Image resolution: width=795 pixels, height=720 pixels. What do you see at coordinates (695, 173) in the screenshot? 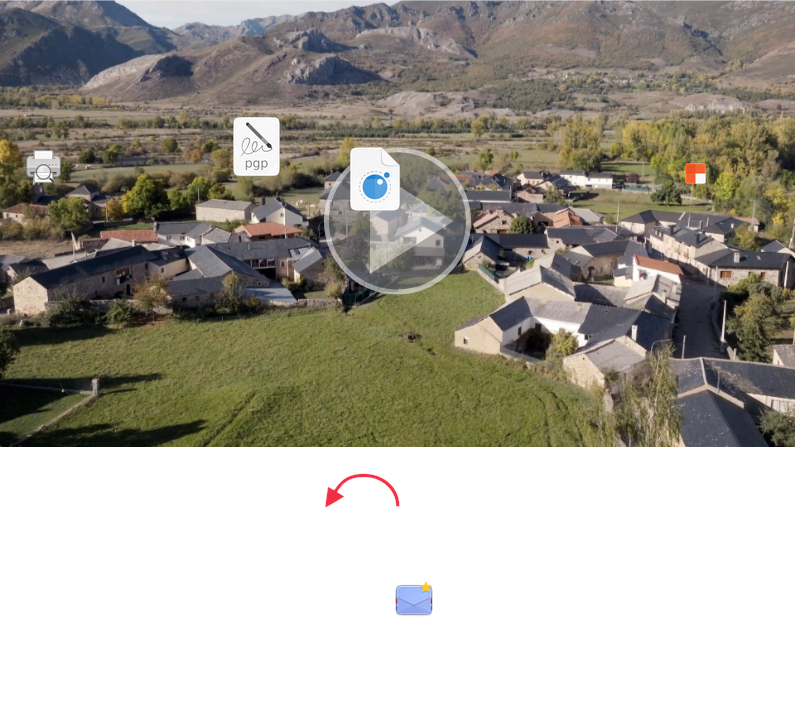
I see `switch to the bottom-right workspace` at bounding box center [695, 173].